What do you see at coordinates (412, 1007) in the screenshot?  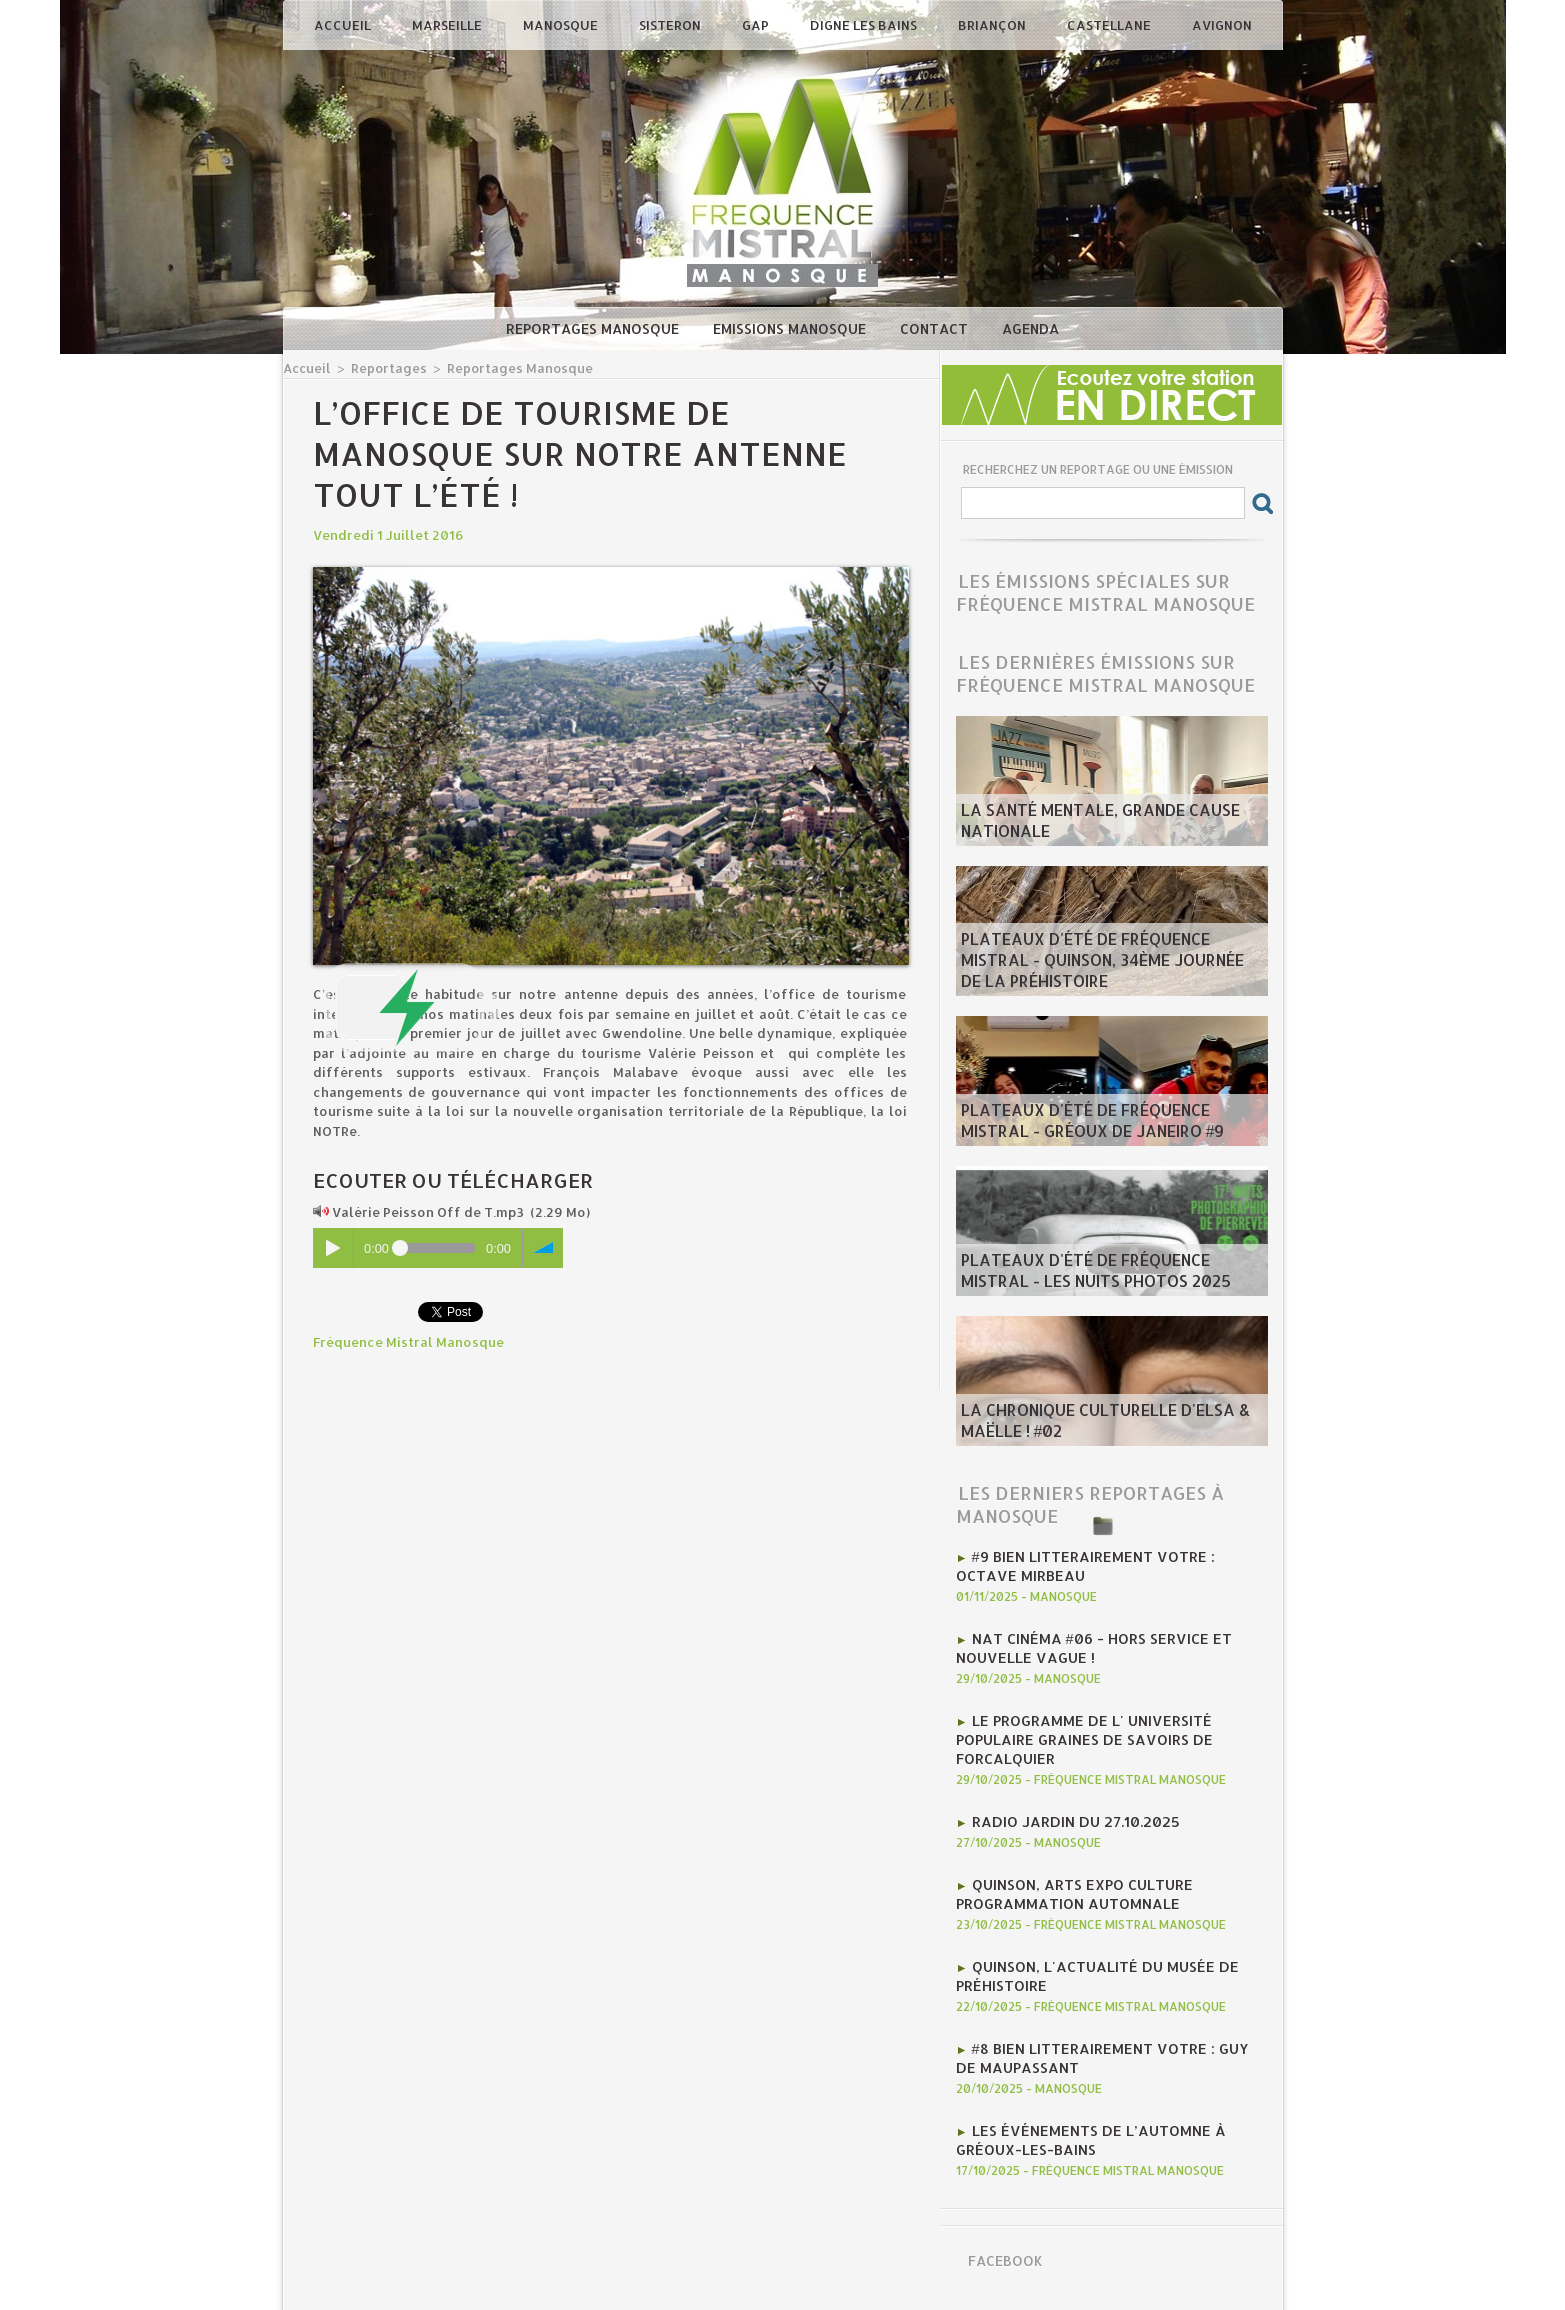 I see `battery at 50% and currently charging` at bounding box center [412, 1007].